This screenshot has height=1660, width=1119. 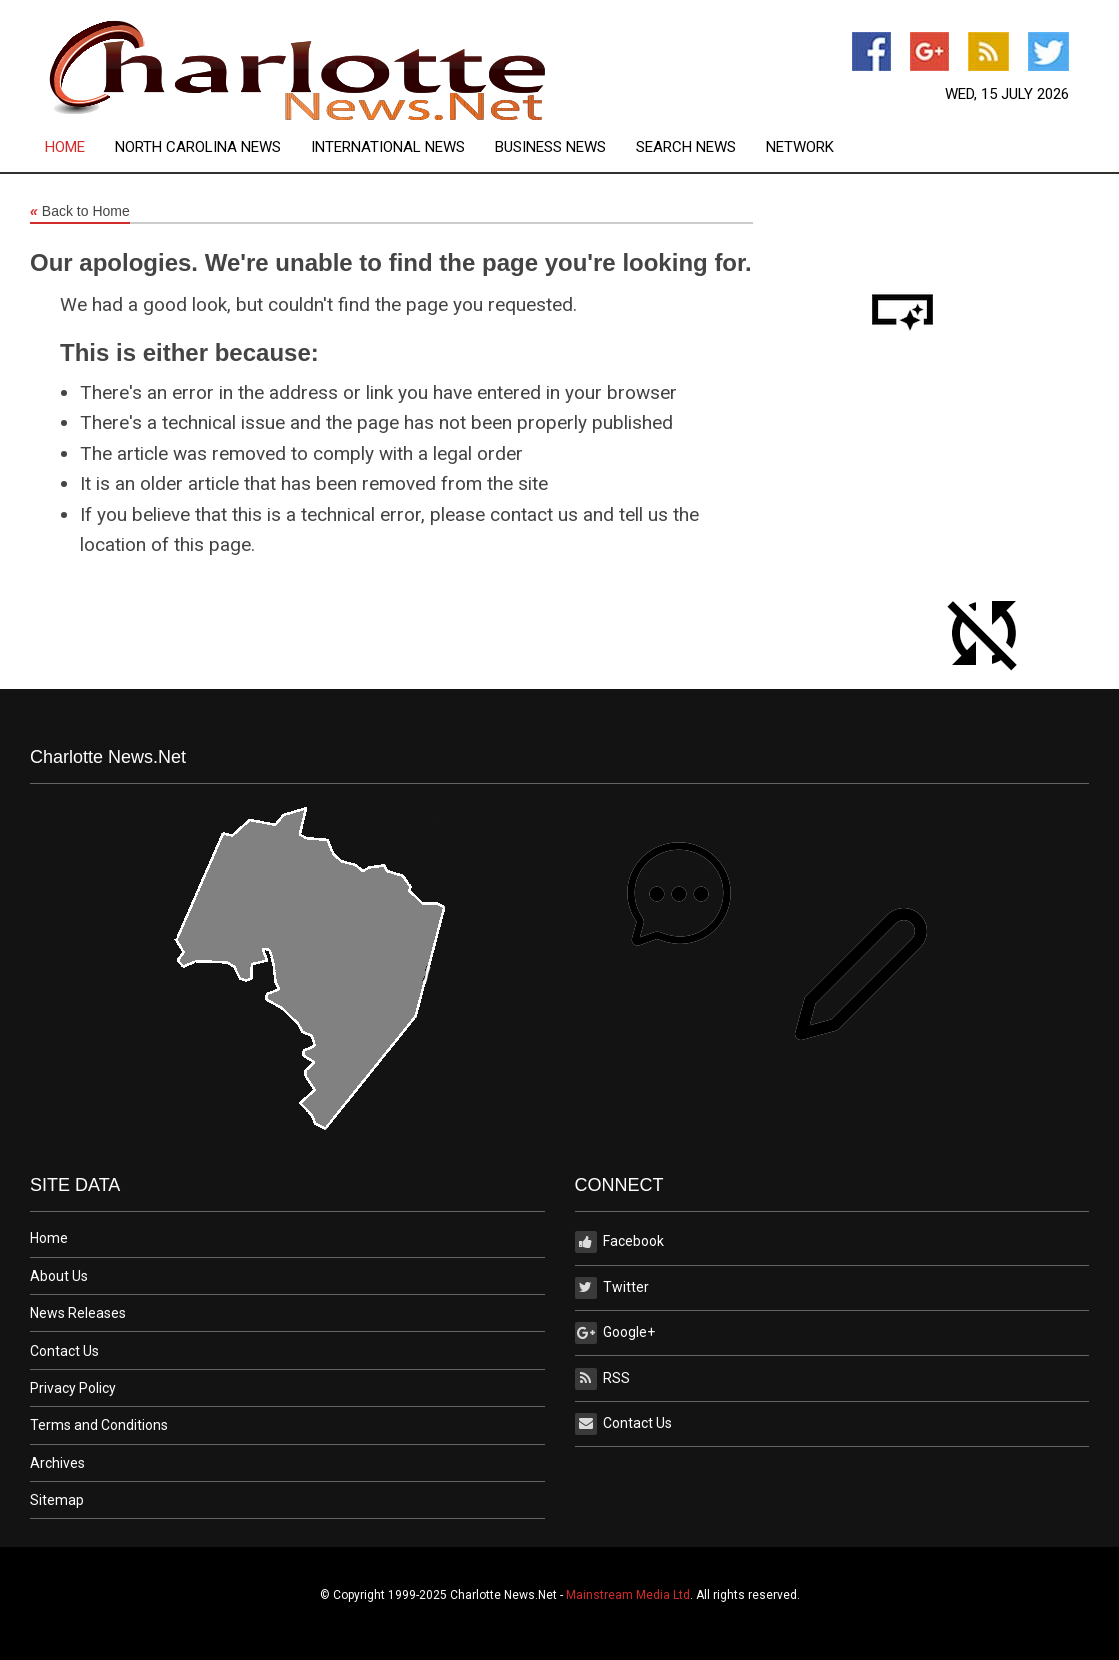 What do you see at coordinates (861, 973) in the screenshot?
I see `edit or modify content` at bounding box center [861, 973].